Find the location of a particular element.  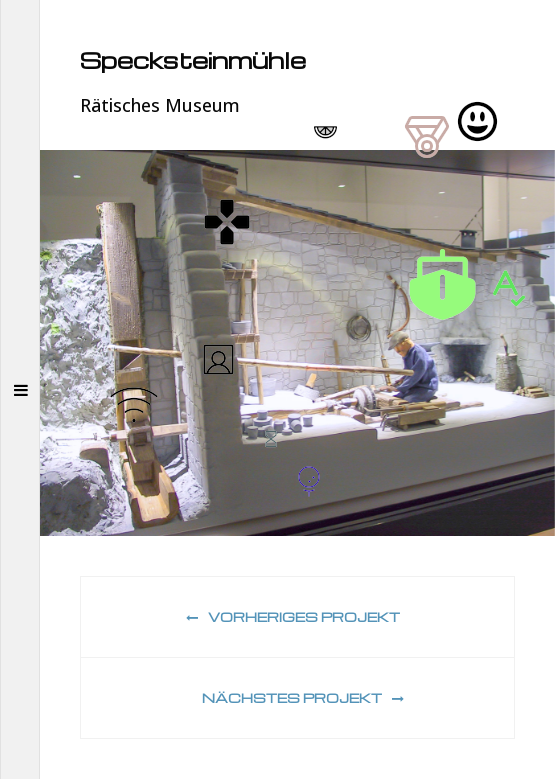

indicates citrus or fruit-related content is located at coordinates (325, 130).